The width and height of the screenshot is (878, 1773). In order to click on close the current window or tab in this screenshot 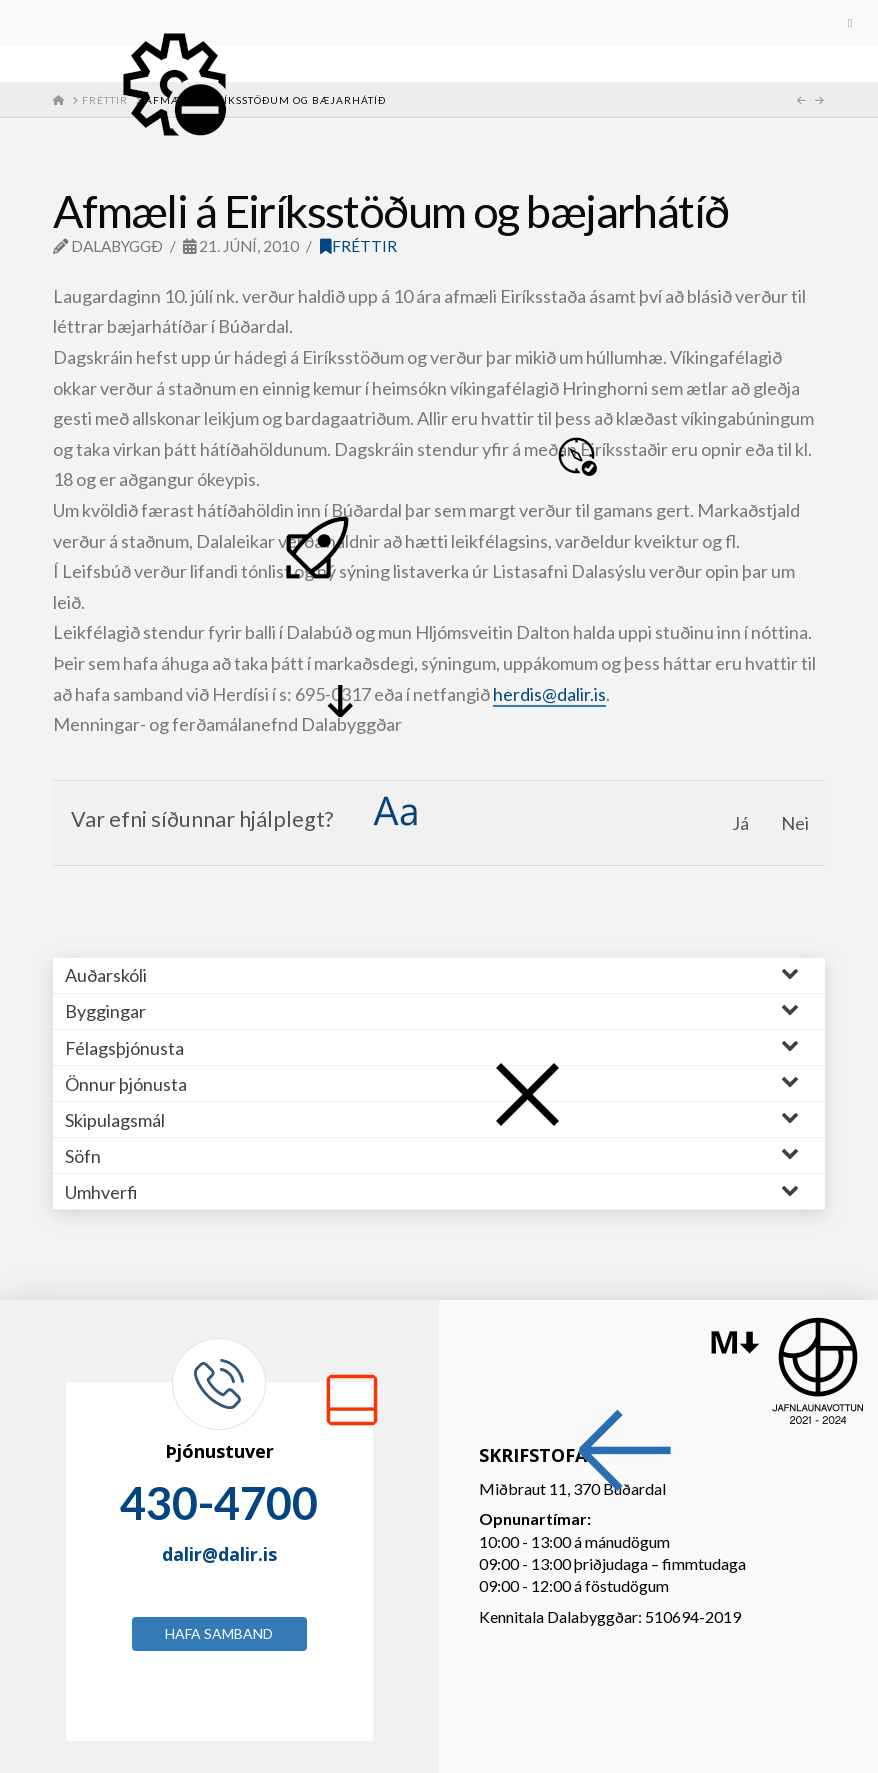, I will do `click(527, 1094)`.